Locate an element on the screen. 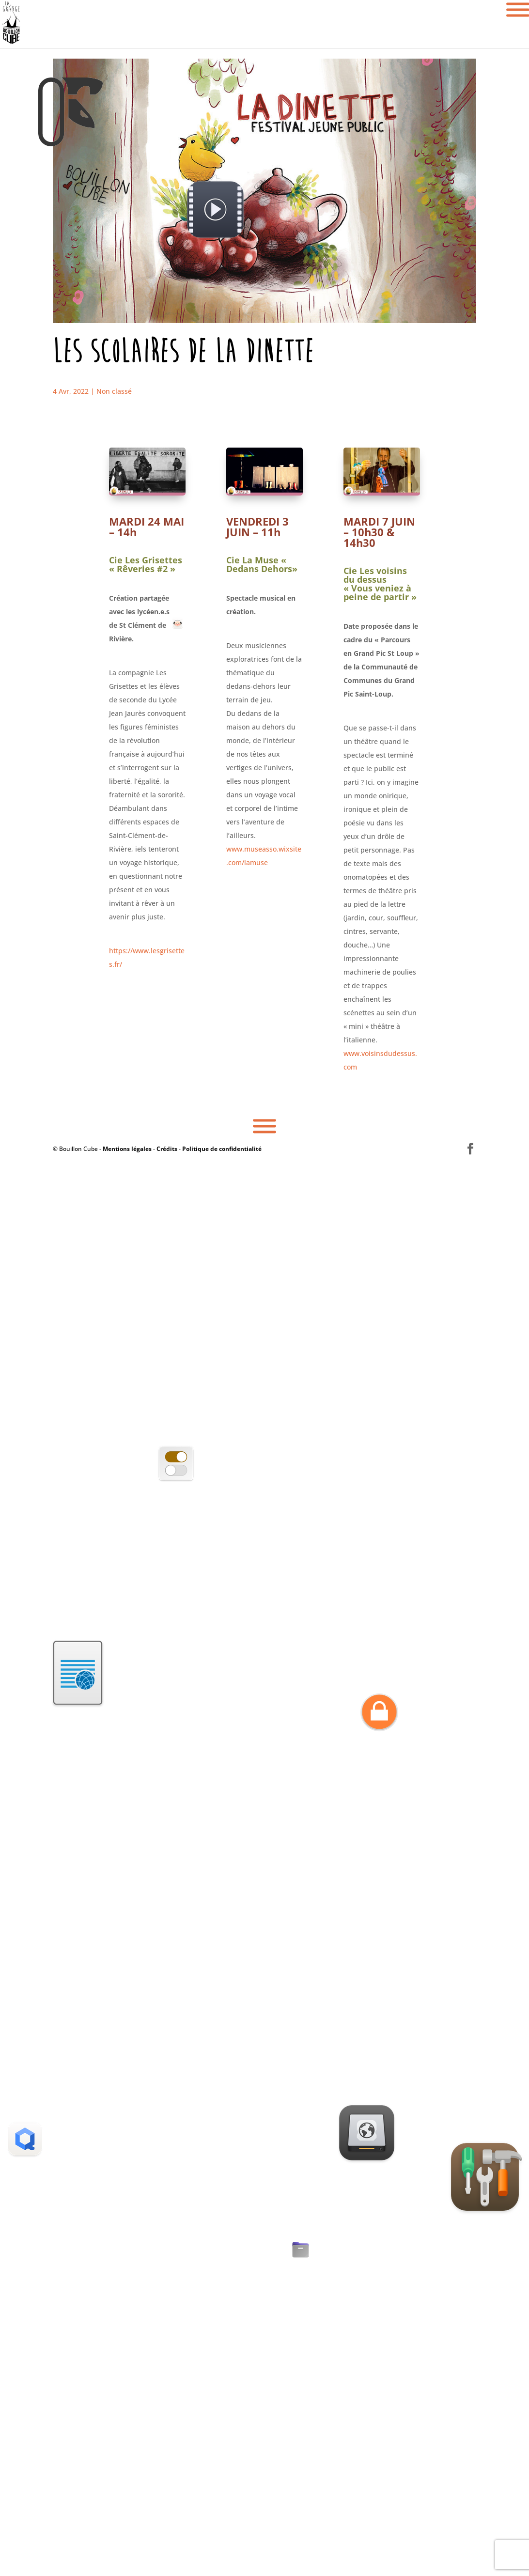 Image resolution: width=529 pixels, height=2576 pixels. open workbench or developer tools app is located at coordinates (485, 2177).